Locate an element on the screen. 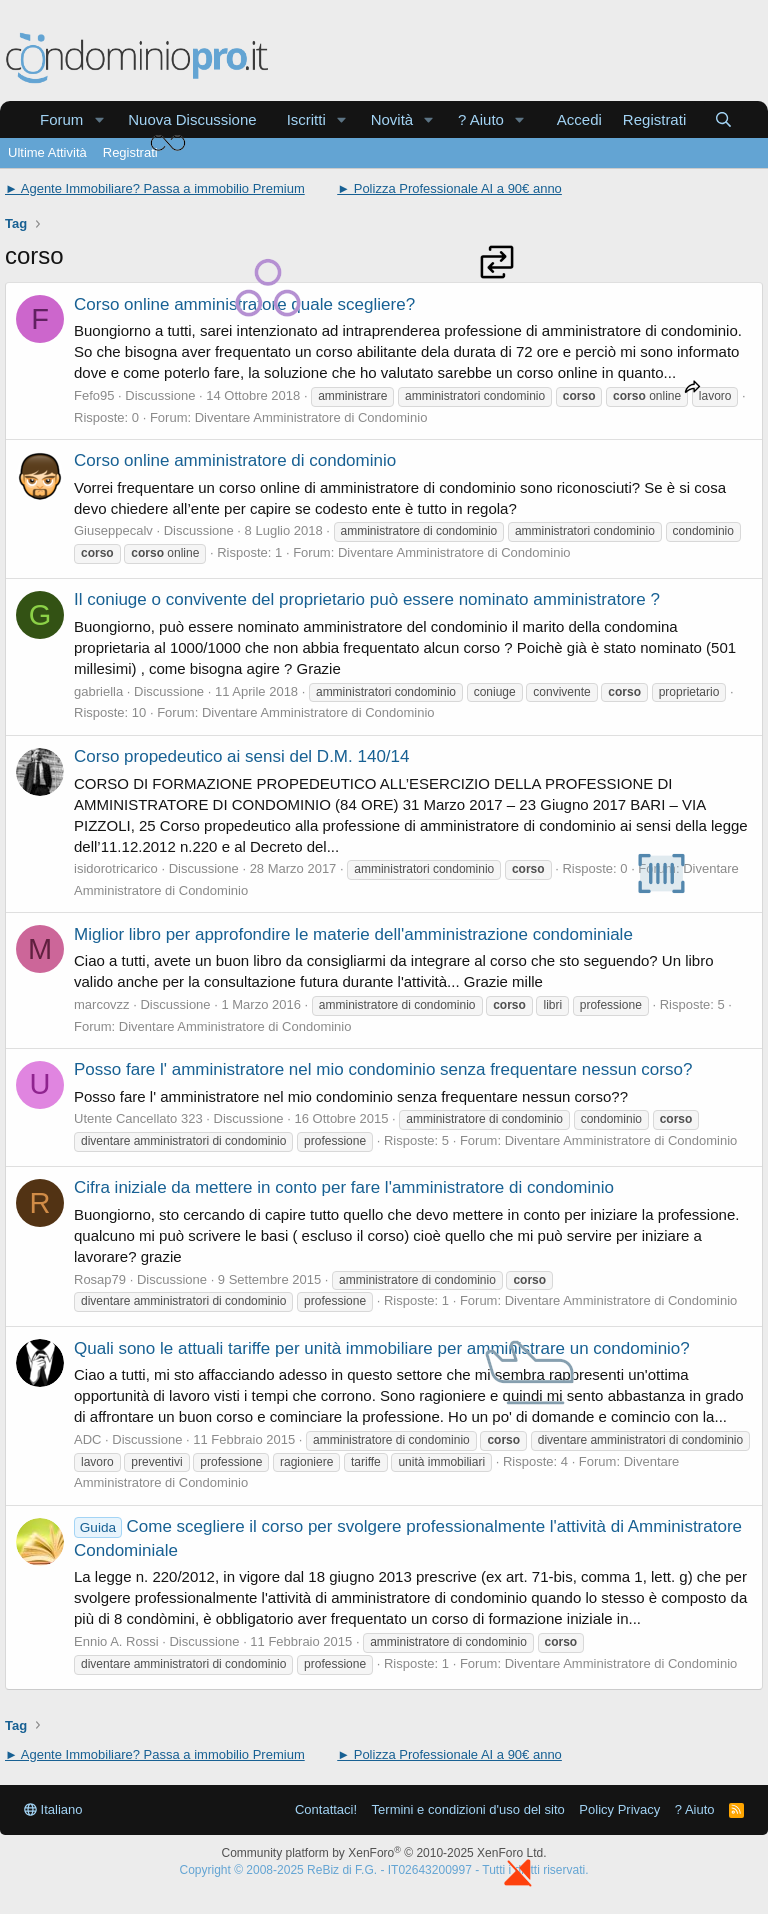 The height and width of the screenshot is (1914, 768). share content with others is located at coordinates (692, 387).